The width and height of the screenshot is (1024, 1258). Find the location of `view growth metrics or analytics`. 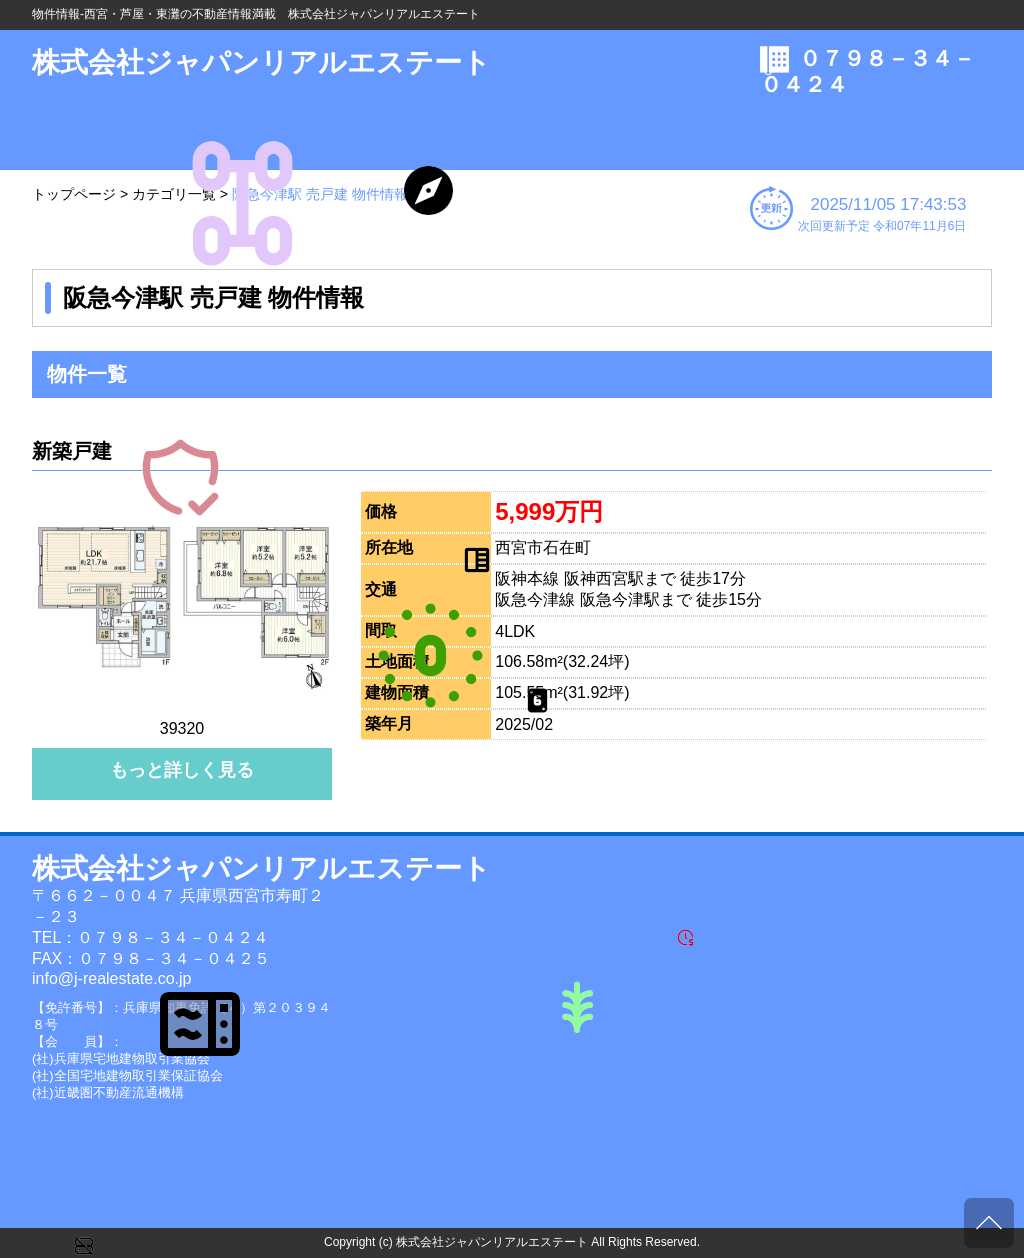

view growth metrics or analytics is located at coordinates (577, 1008).